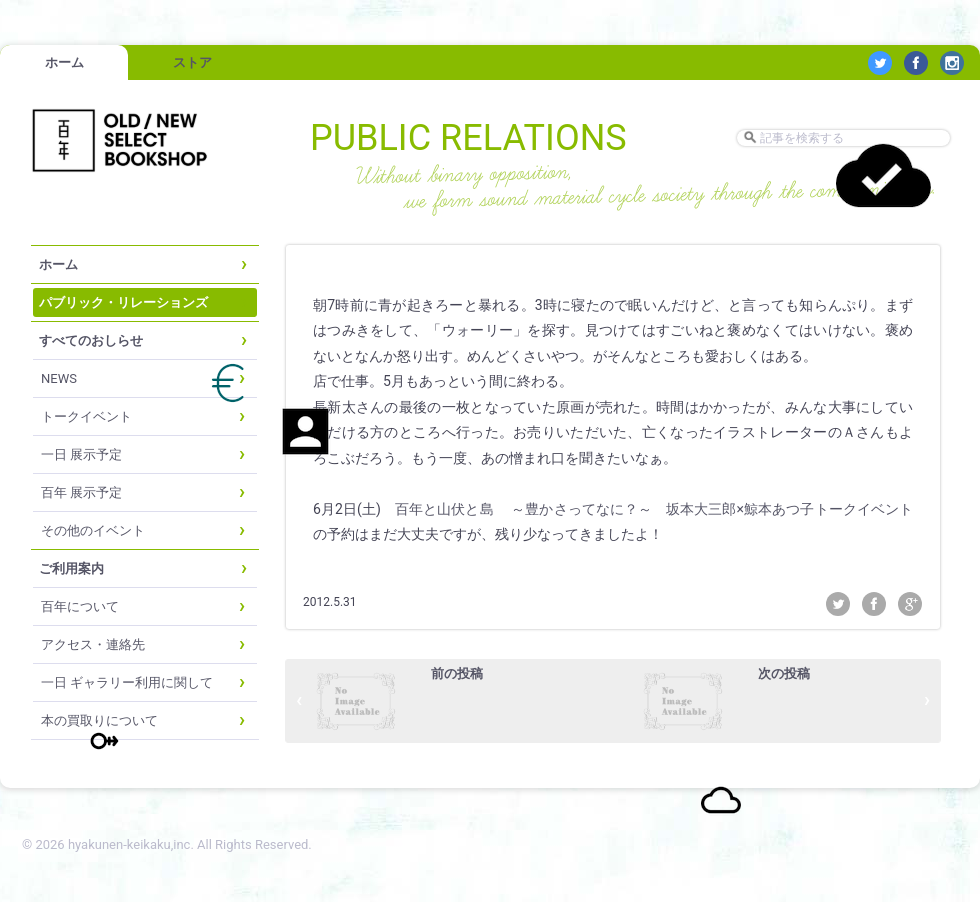  Describe the element at coordinates (104, 741) in the screenshot. I see `indicates male gender with external attraction symbol` at that location.